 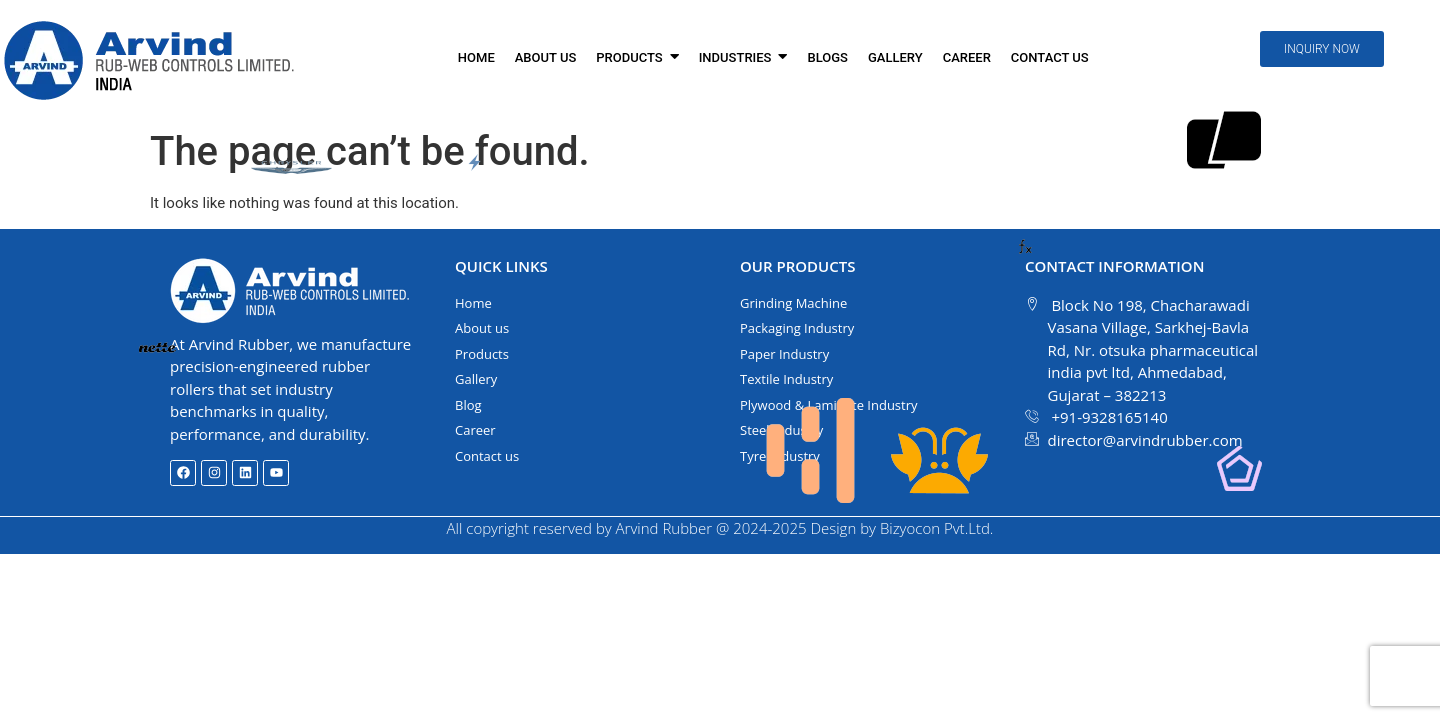 I want to click on geode geometry dash mod loader logo, so click(x=1239, y=468).